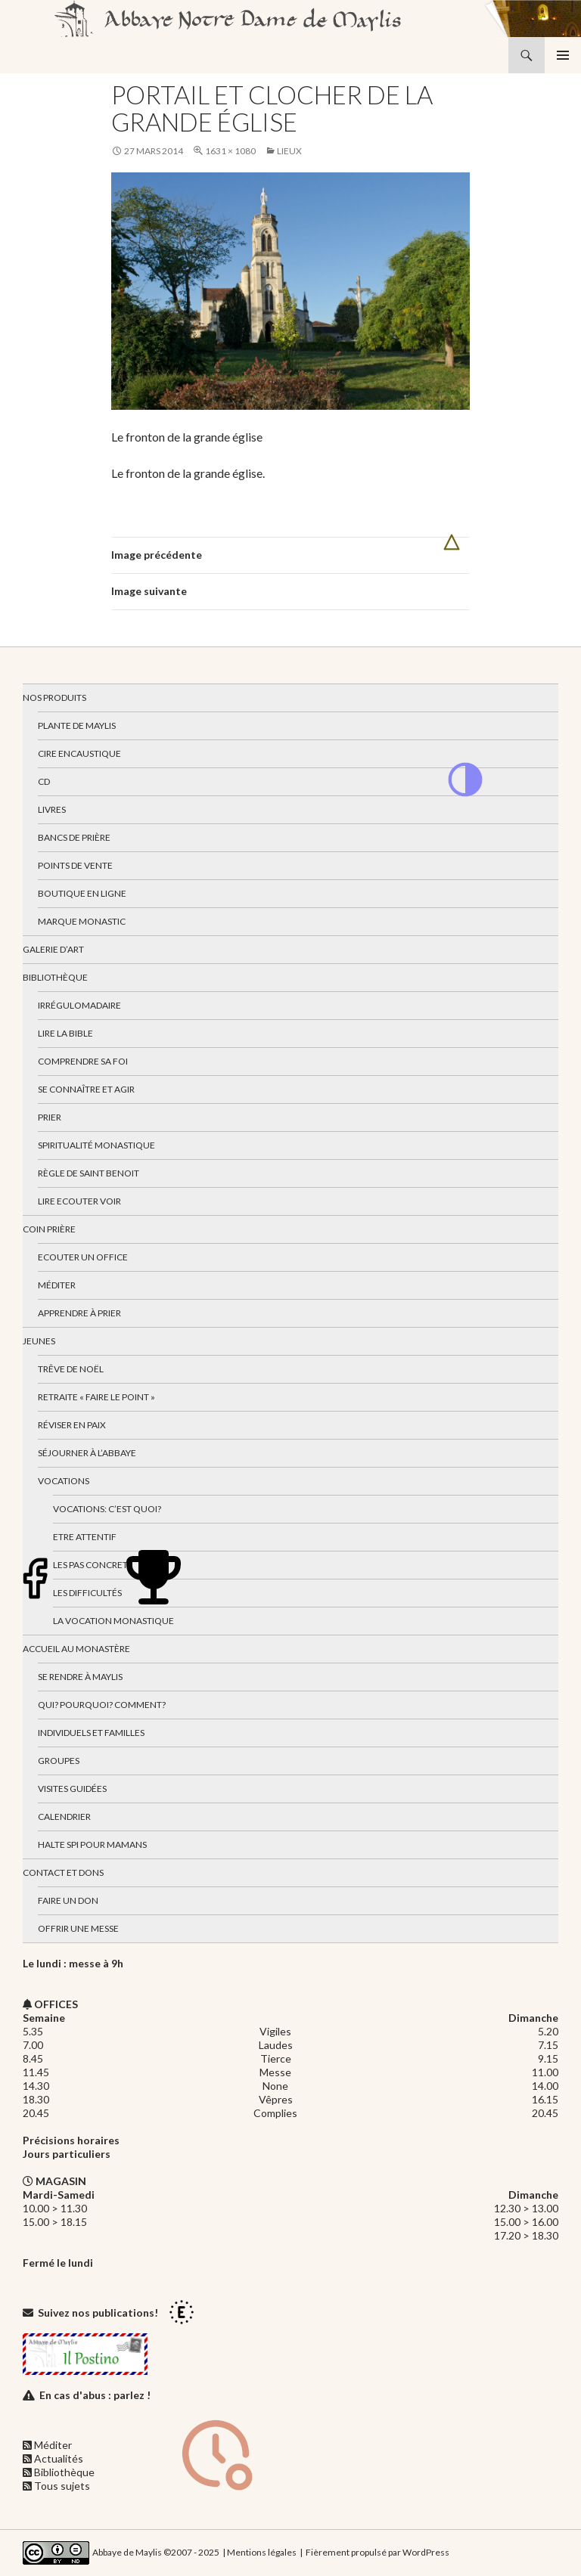 This screenshot has width=581, height=2576. I want to click on adjust display contrast settings, so click(465, 780).